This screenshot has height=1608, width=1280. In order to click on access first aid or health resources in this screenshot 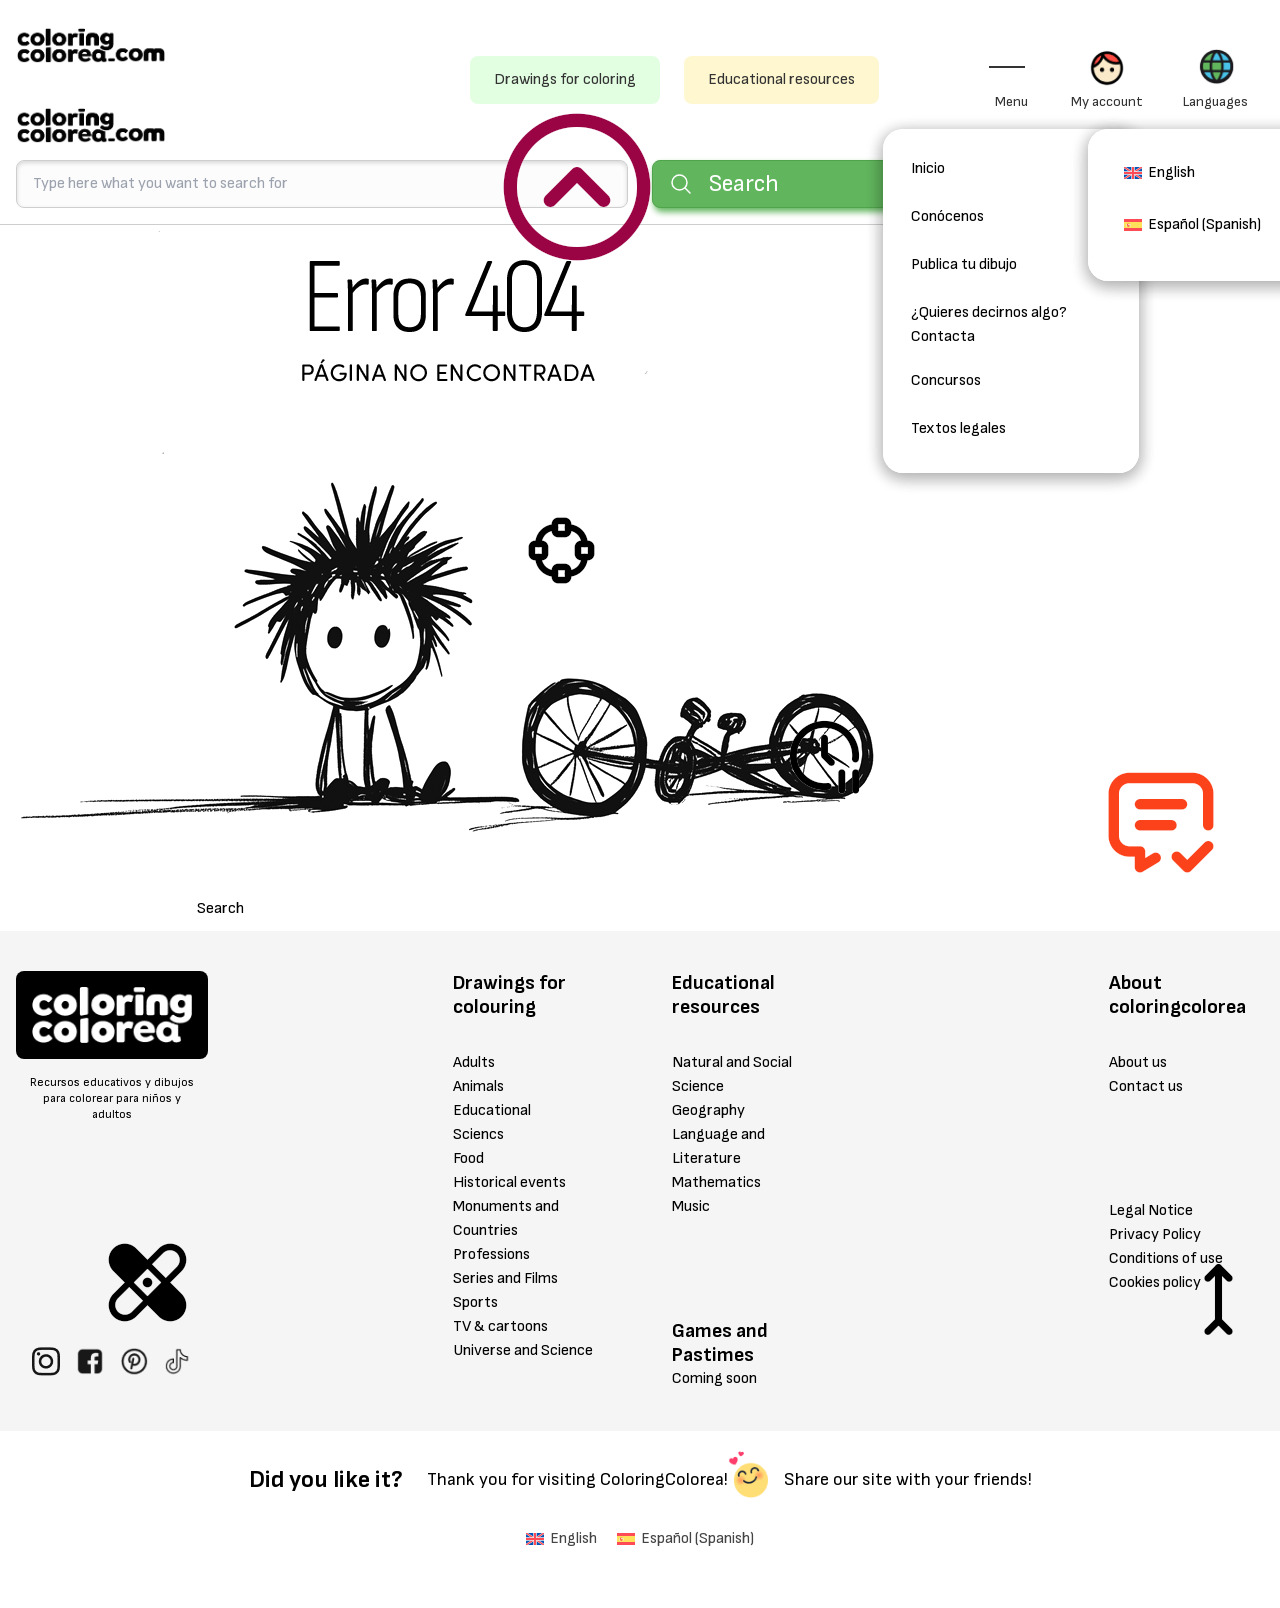, I will do `click(147, 1282)`.